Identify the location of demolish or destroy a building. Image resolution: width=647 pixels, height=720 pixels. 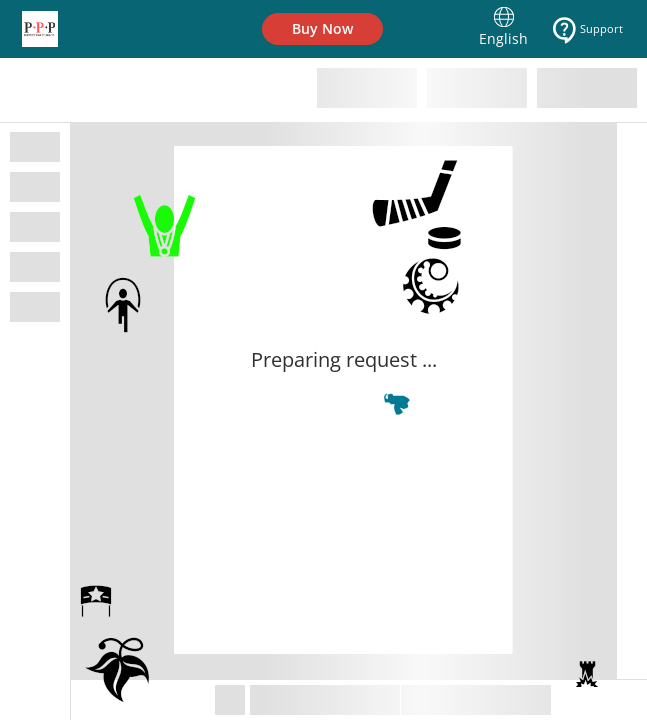
(587, 674).